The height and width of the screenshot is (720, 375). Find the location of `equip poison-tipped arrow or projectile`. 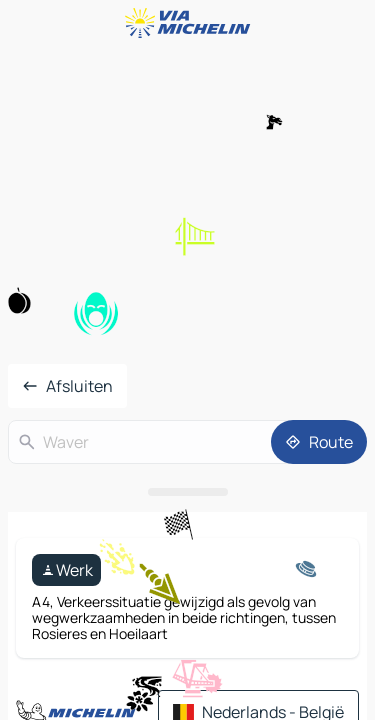

equip poison-tipped arrow or projectile is located at coordinates (117, 557).